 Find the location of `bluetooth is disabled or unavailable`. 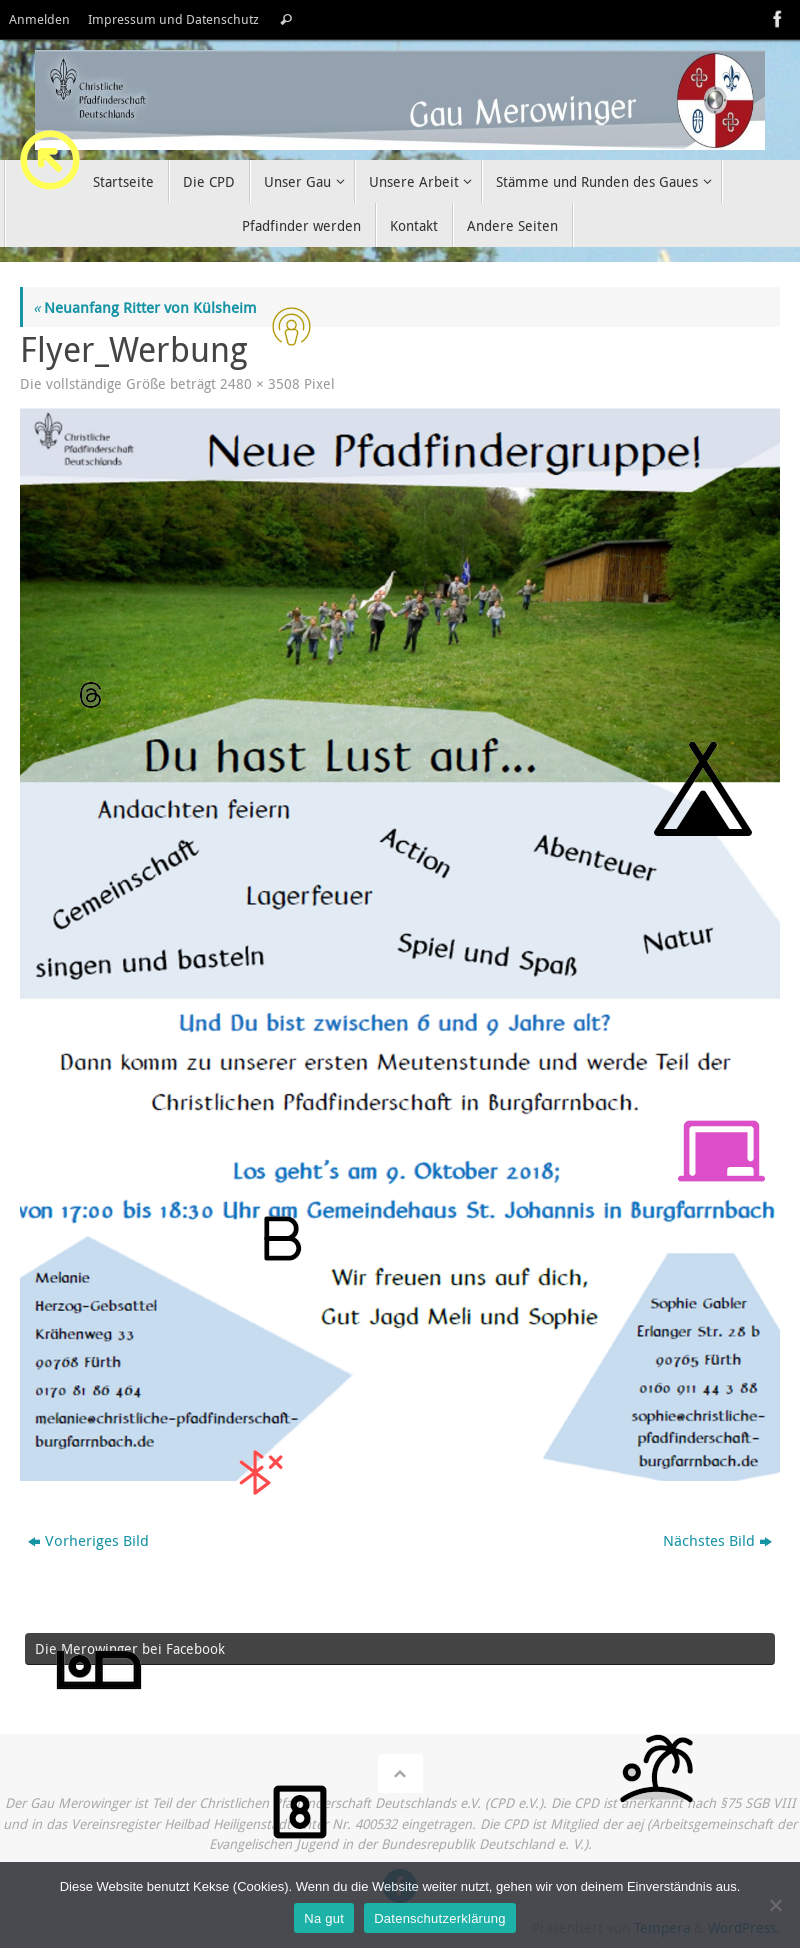

bluetooth is disabled or unavailable is located at coordinates (258, 1472).